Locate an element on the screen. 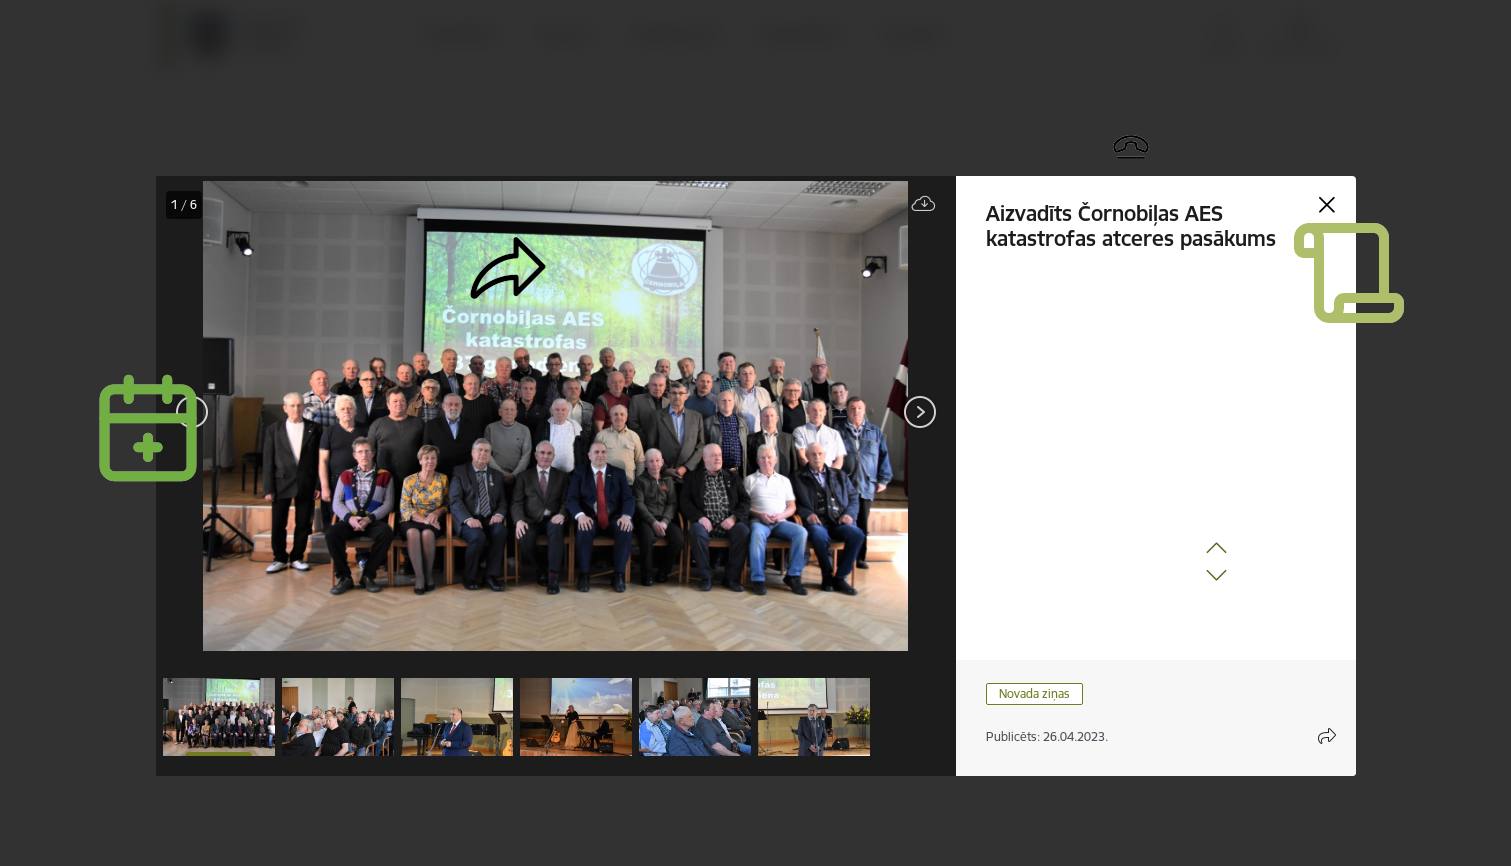 This screenshot has height=866, width=1511. view document or manuscript is located at coordinates (1349, 273).